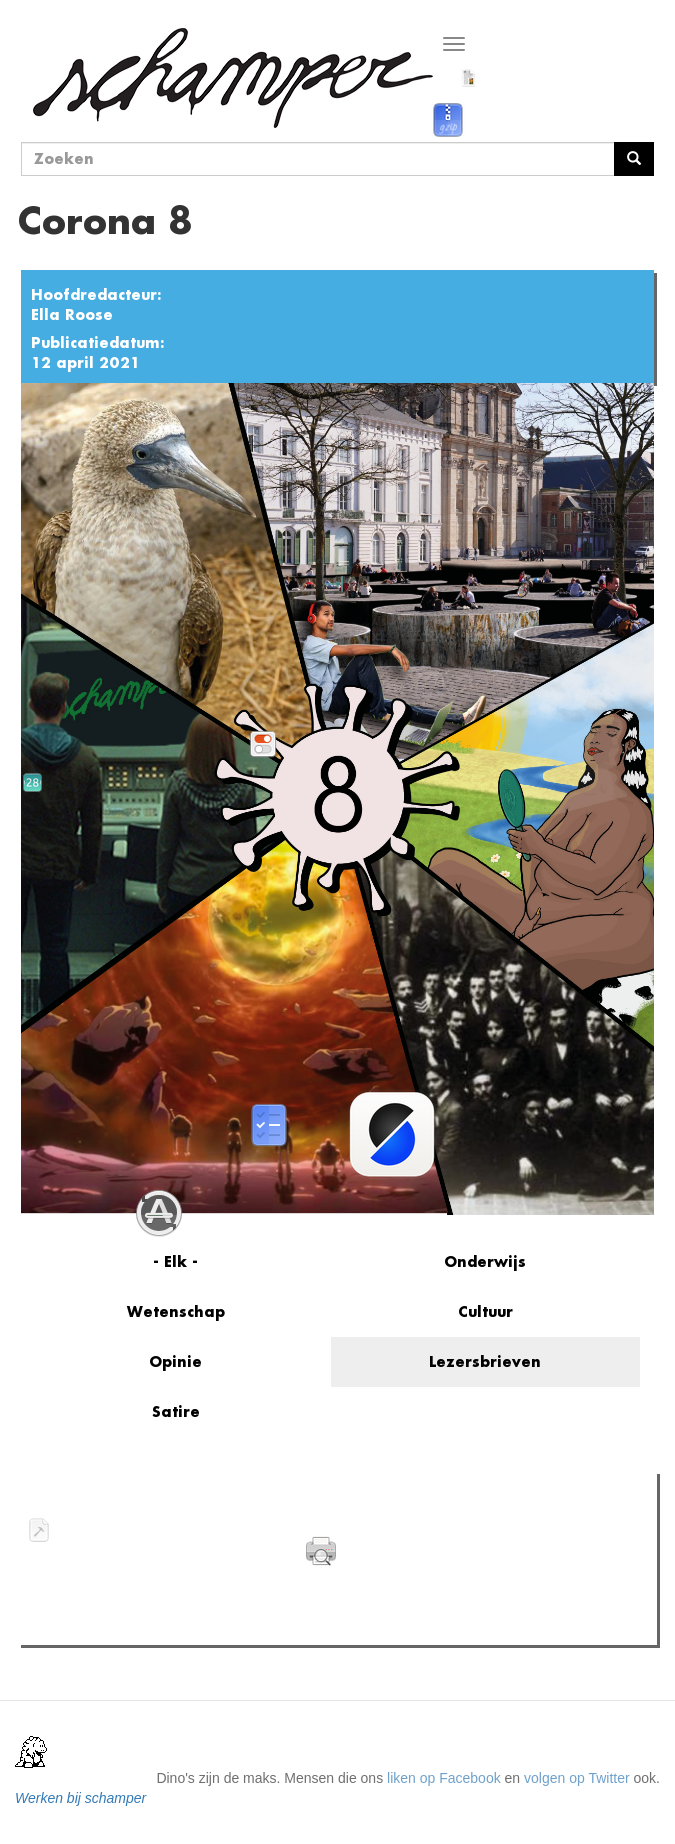 This screenshot has height=1844, width=675. What do you see at coordinates (334, 584) in the screenshot?
I see `go to the last item or page` at bounding box center [334, 584].